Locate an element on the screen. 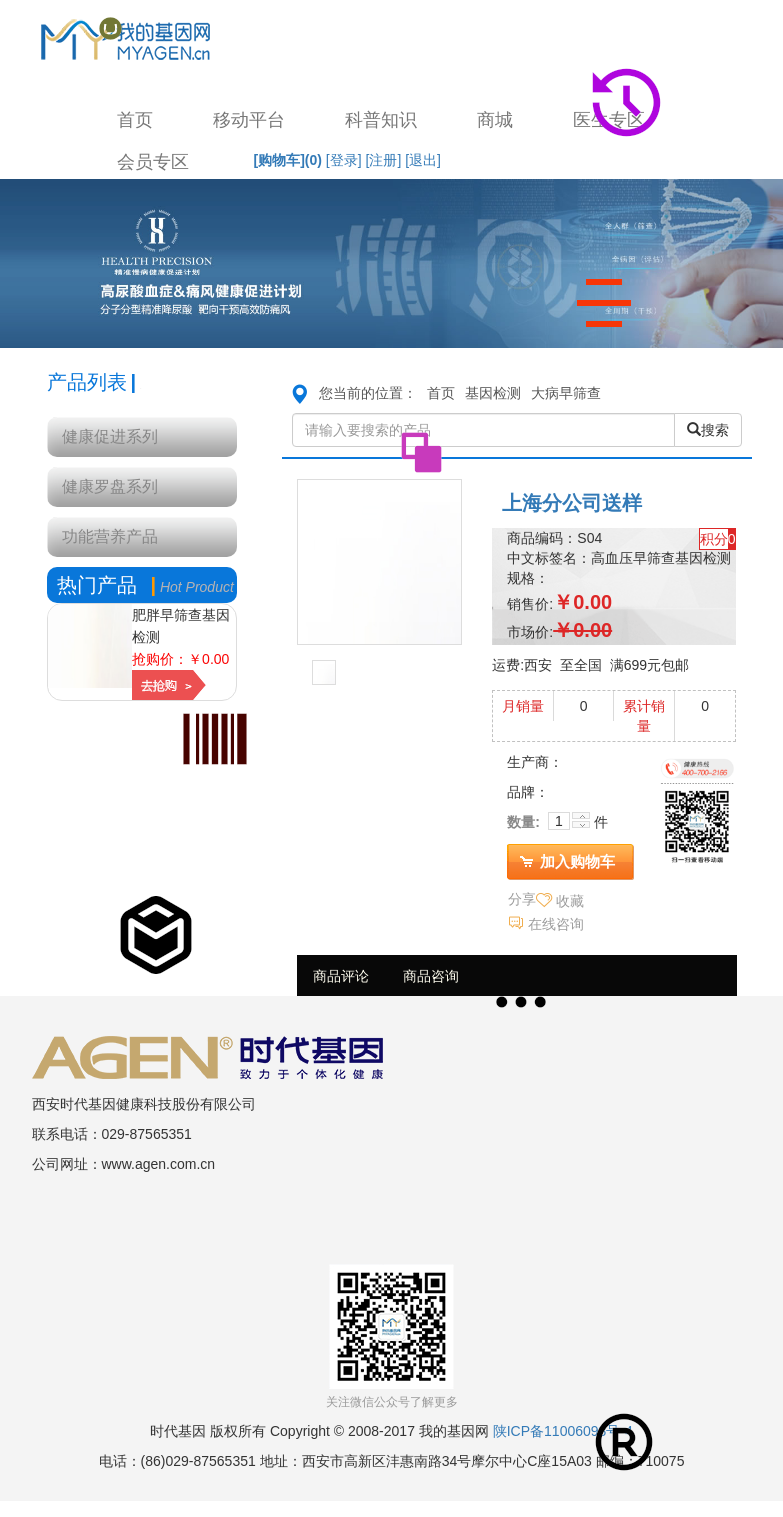 The width and height of the screenshot is (783, 1517). view recent activity or history is located at coordinates (626, 102).